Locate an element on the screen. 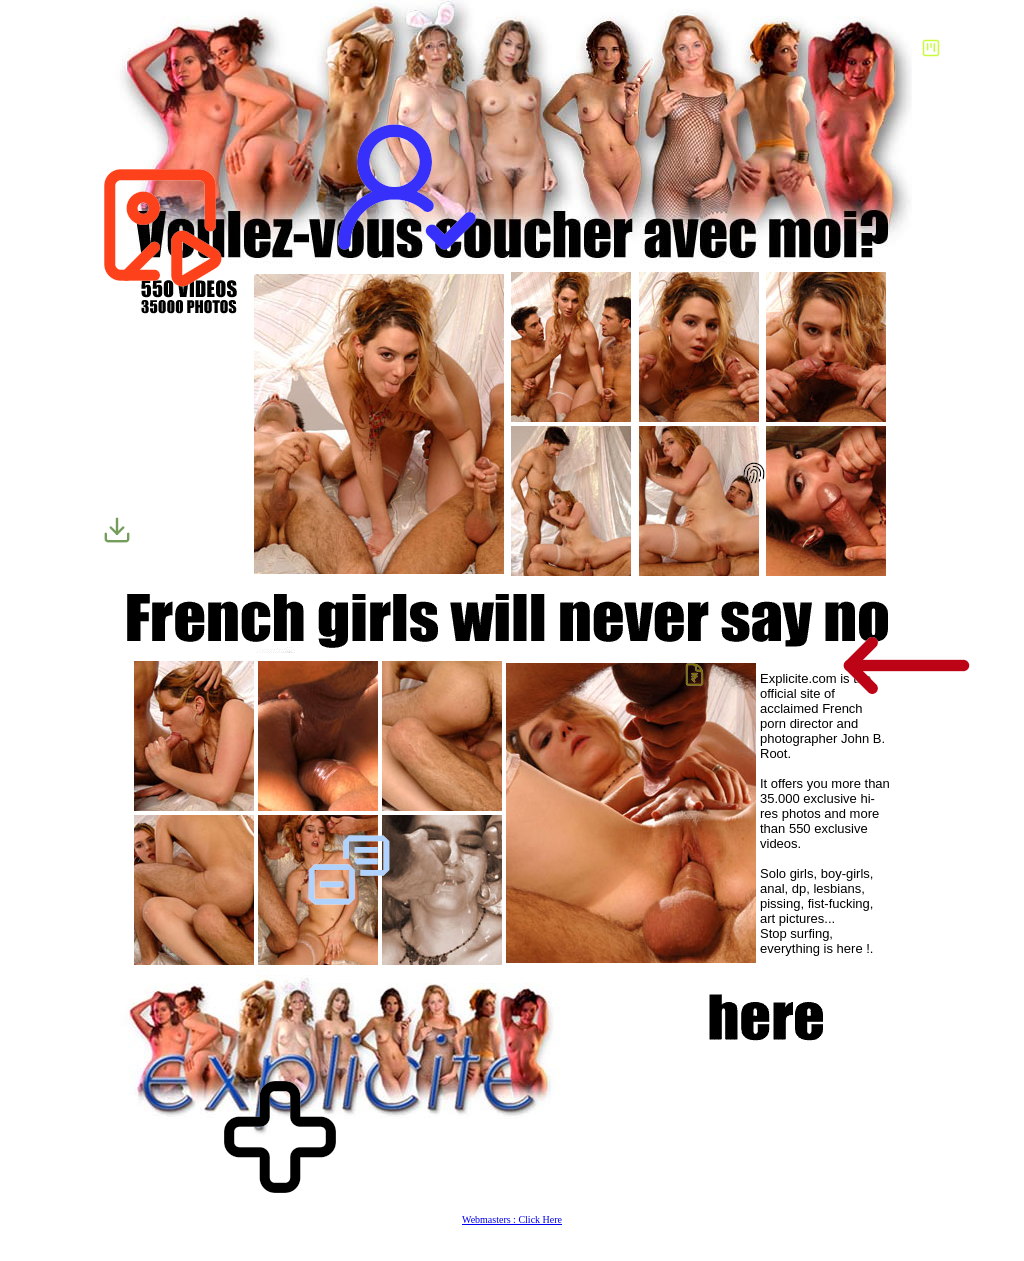 Image resolution: width=1024 pixels, height=1261 pixels. open kanban board view is located at coordinates (931, 48).